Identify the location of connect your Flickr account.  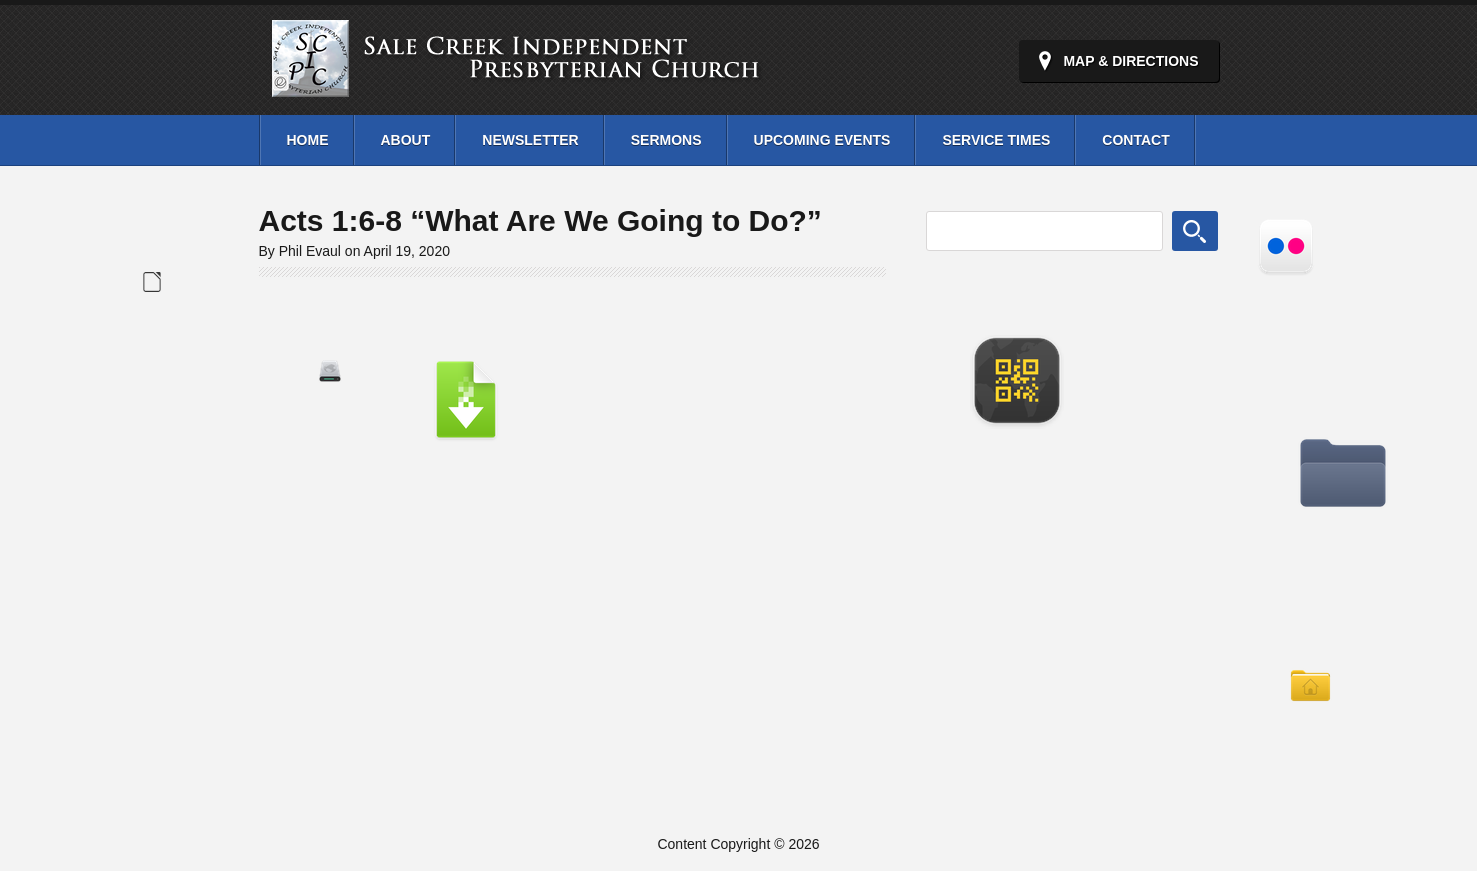
(1286, 246).